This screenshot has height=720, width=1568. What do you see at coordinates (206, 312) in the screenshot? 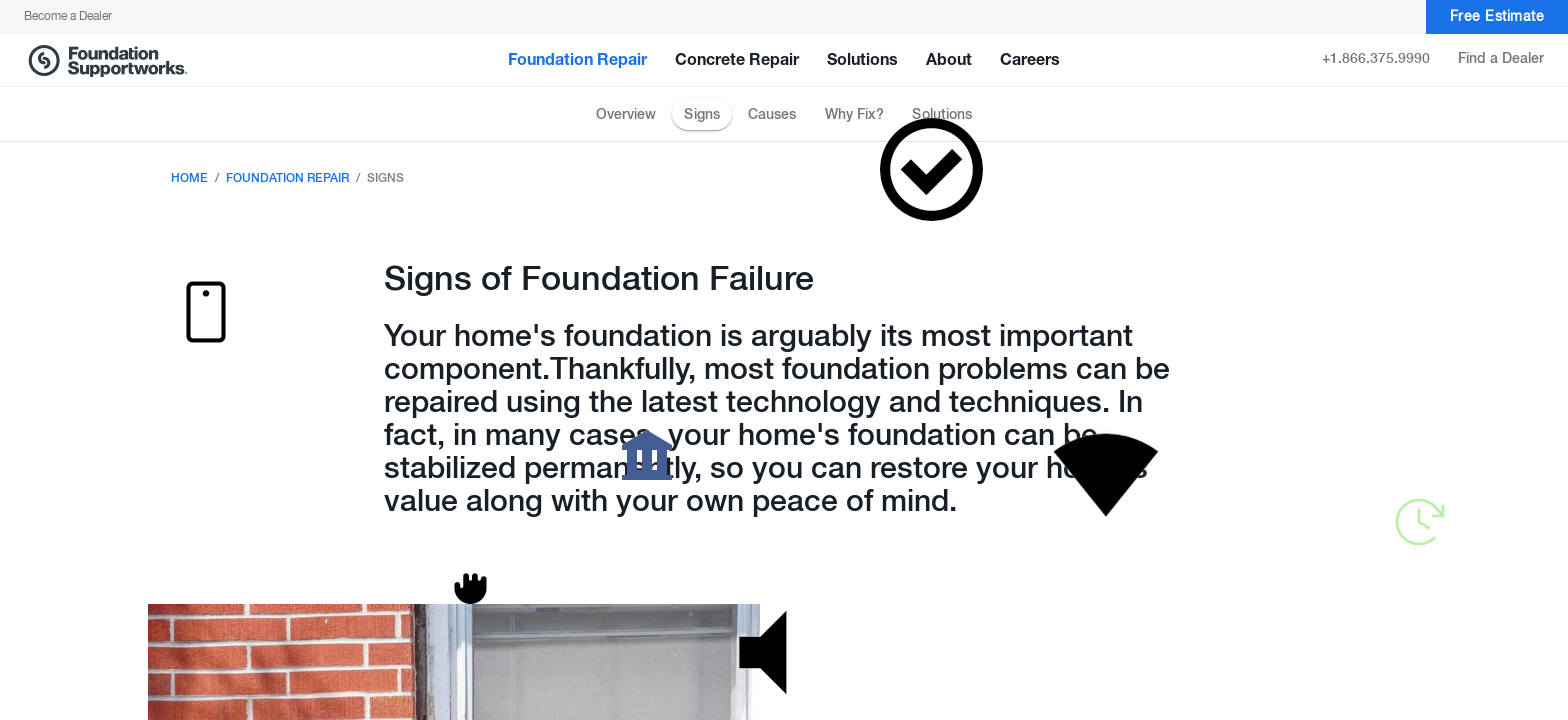
I see `access device camera settings` at bounding box center [206, 312].